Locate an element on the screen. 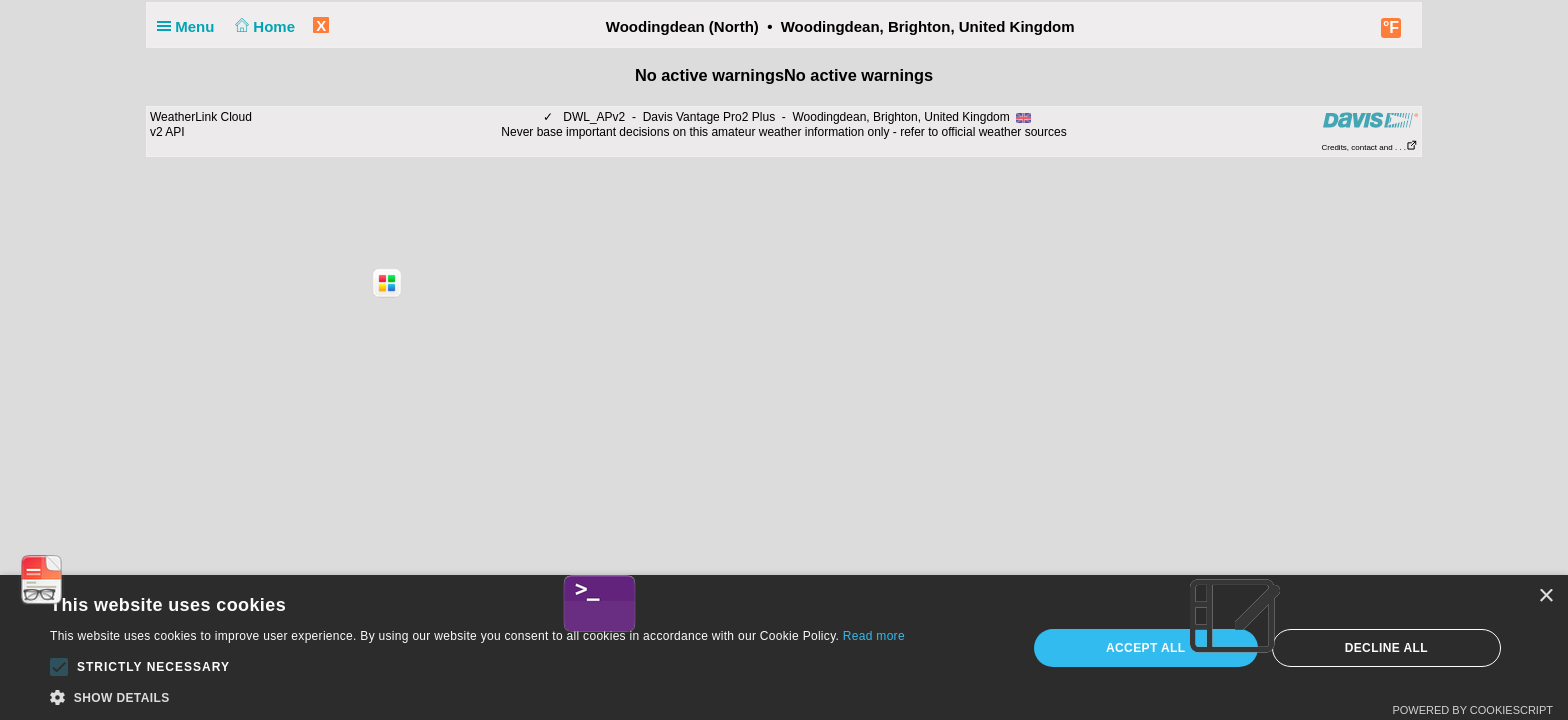 The image size is (1568, 720). open terminal with root/administrator privileges is located at coordinates (599, 603).